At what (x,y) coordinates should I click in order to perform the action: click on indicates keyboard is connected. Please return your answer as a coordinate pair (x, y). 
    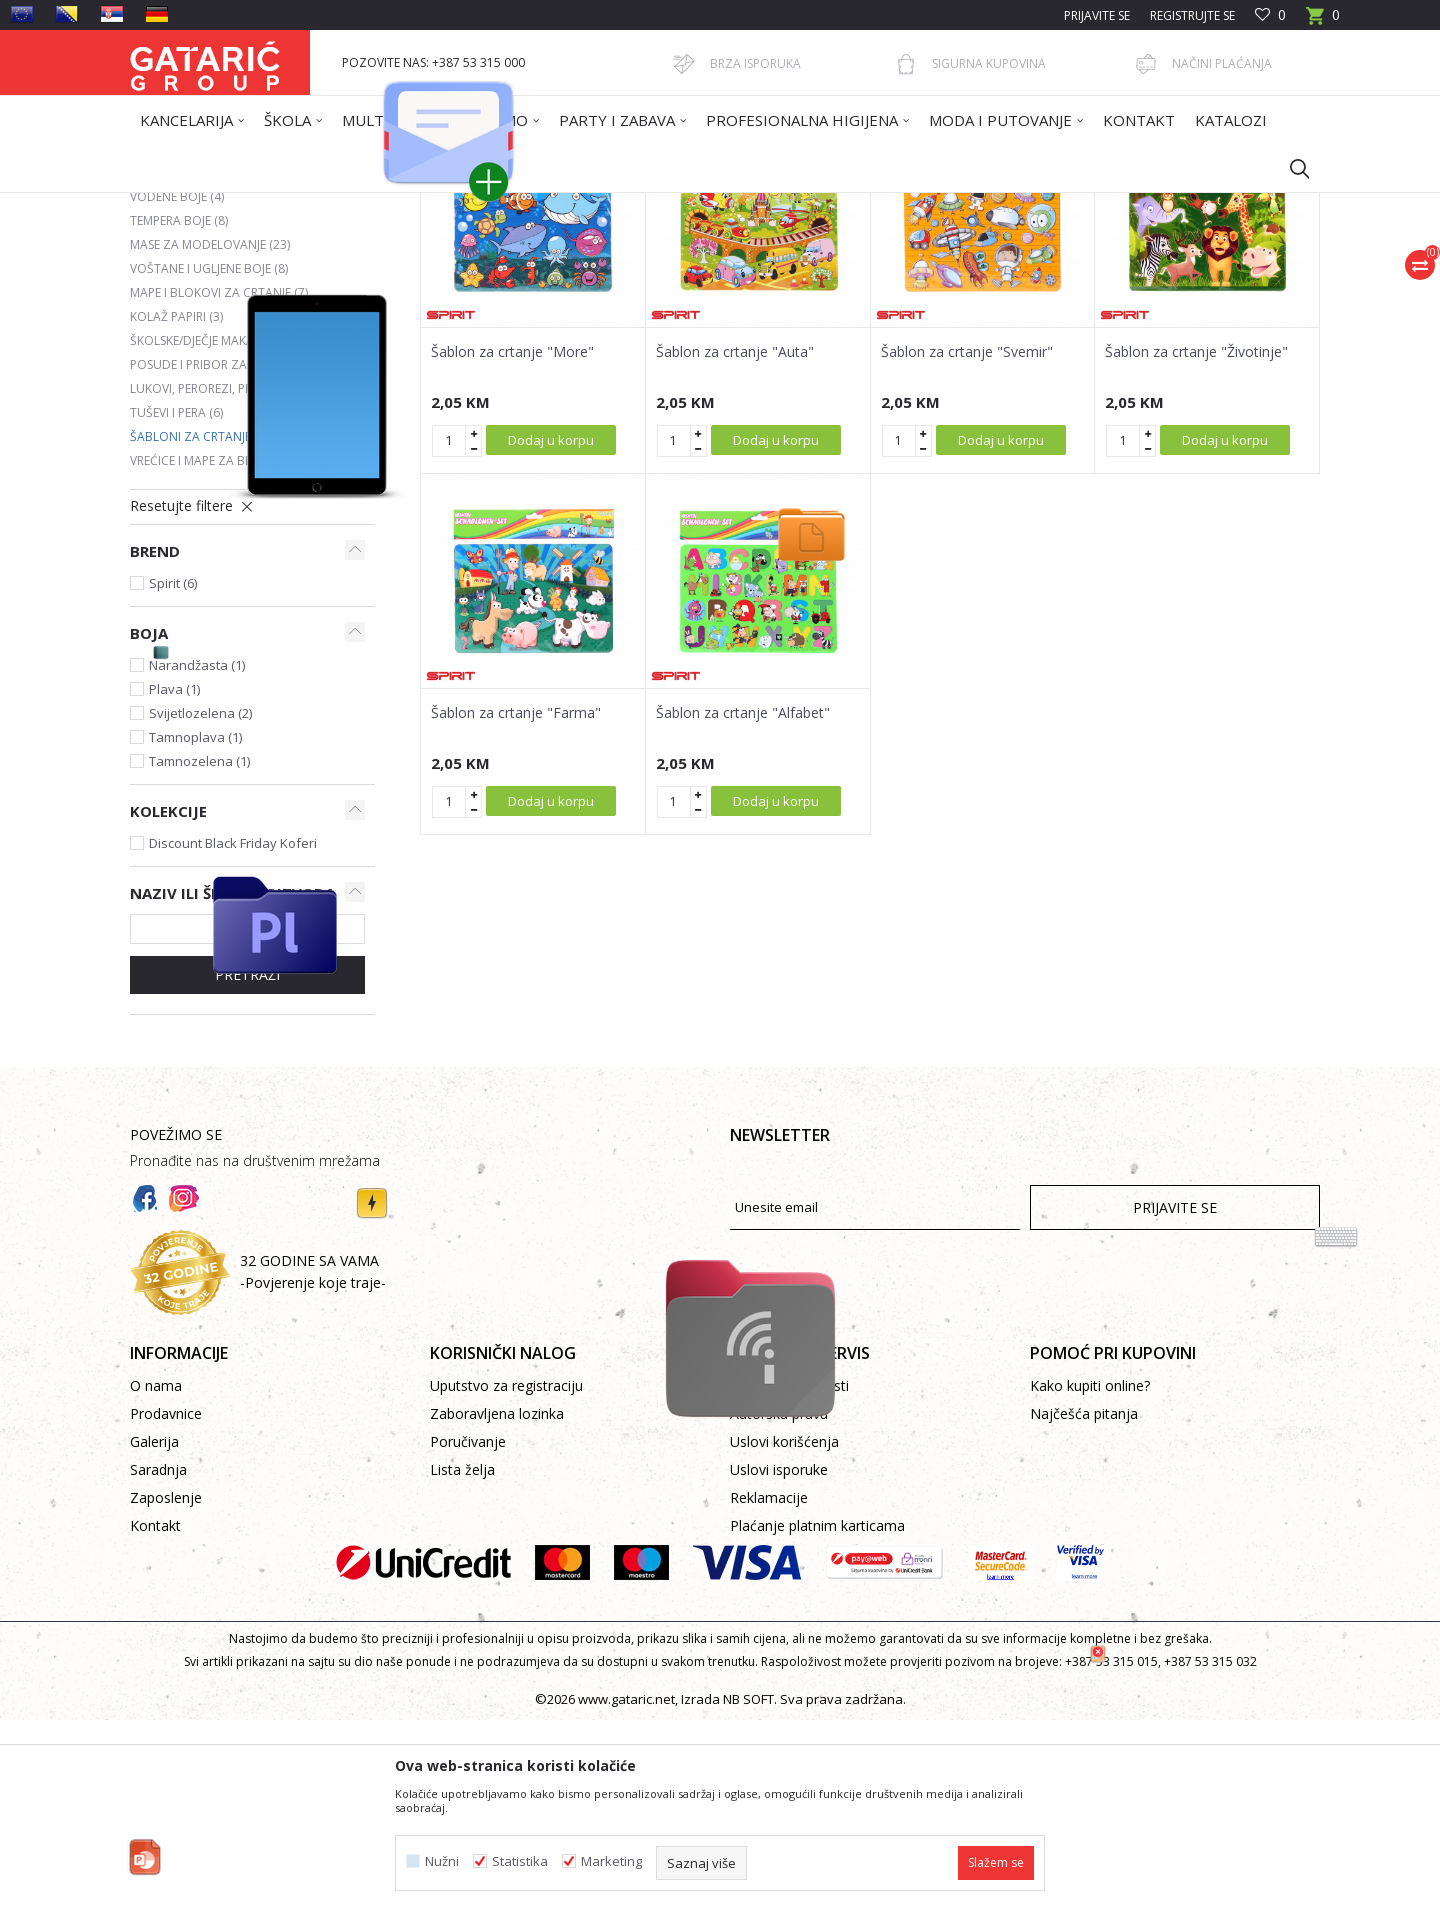
    Looking at the image, I should click on (1336, 1237).